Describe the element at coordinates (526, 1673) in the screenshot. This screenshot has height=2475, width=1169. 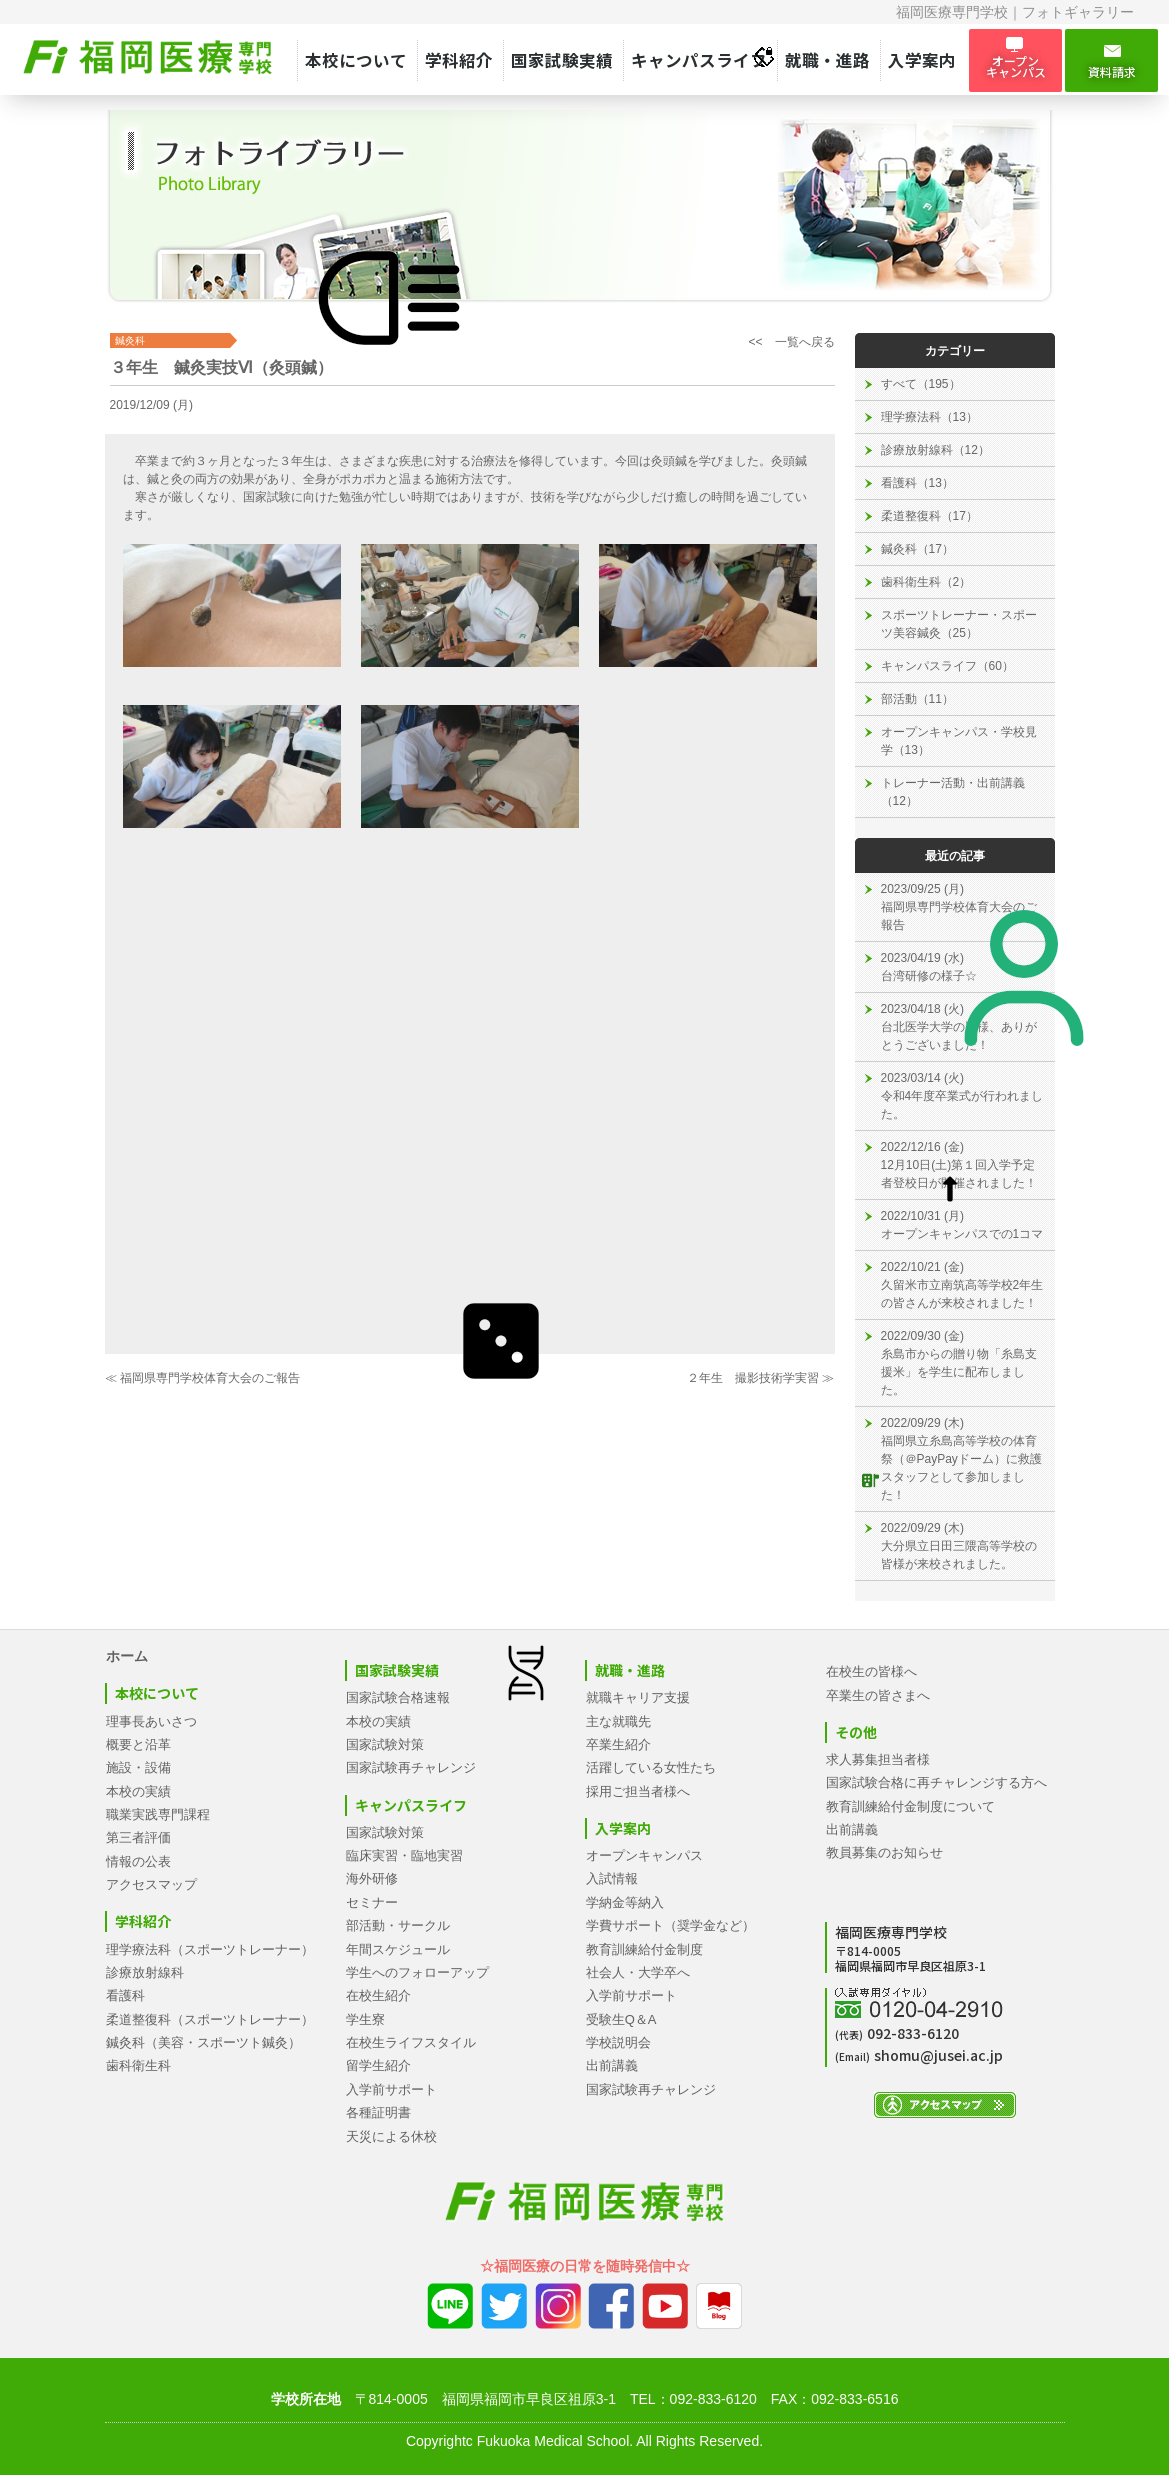
I see `access genetics or DNA-related features` at that location.